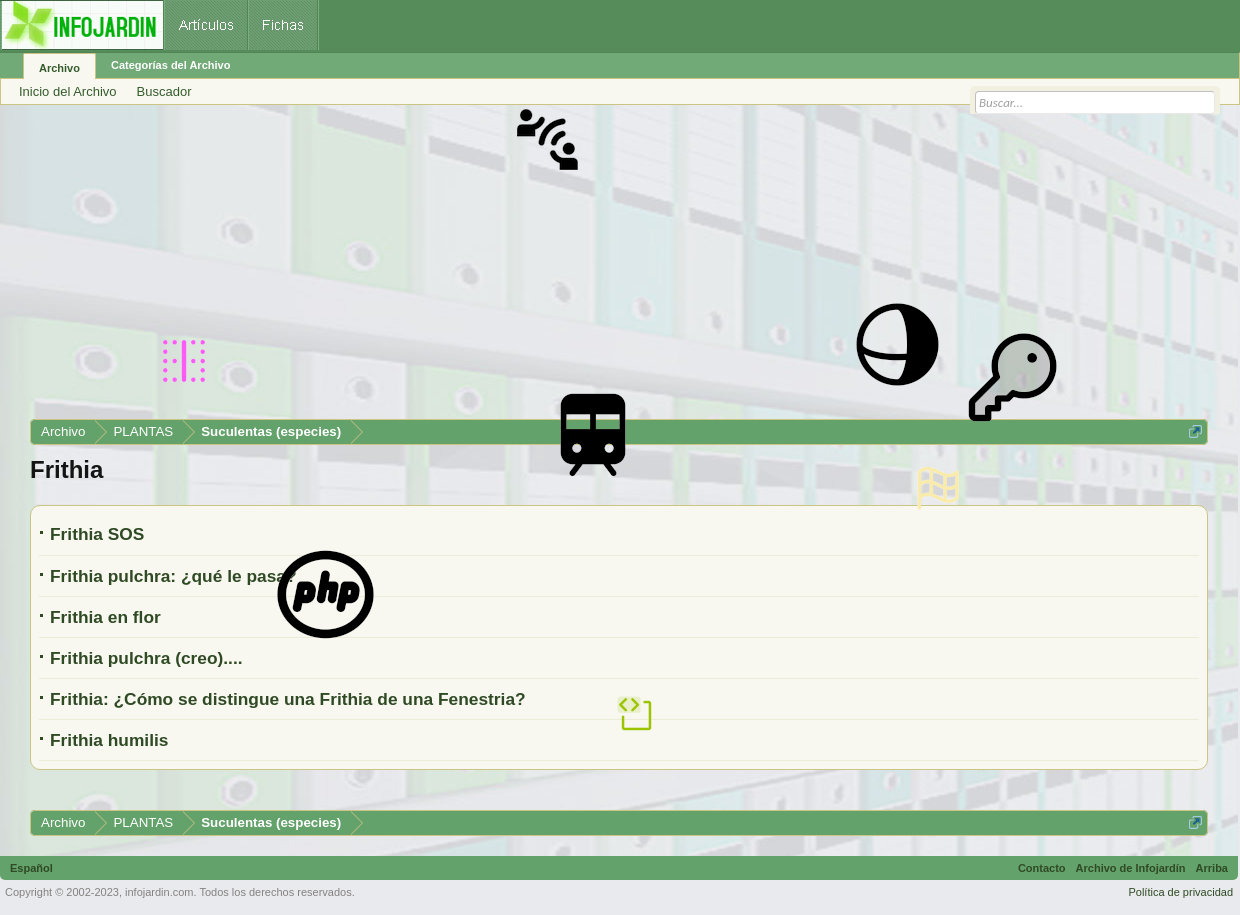 The height and width of the screenshot is (915, 1240). Describe the element at coordinates (636, 715) in the screenshot. I see `insert a code block or snippet` at that location.